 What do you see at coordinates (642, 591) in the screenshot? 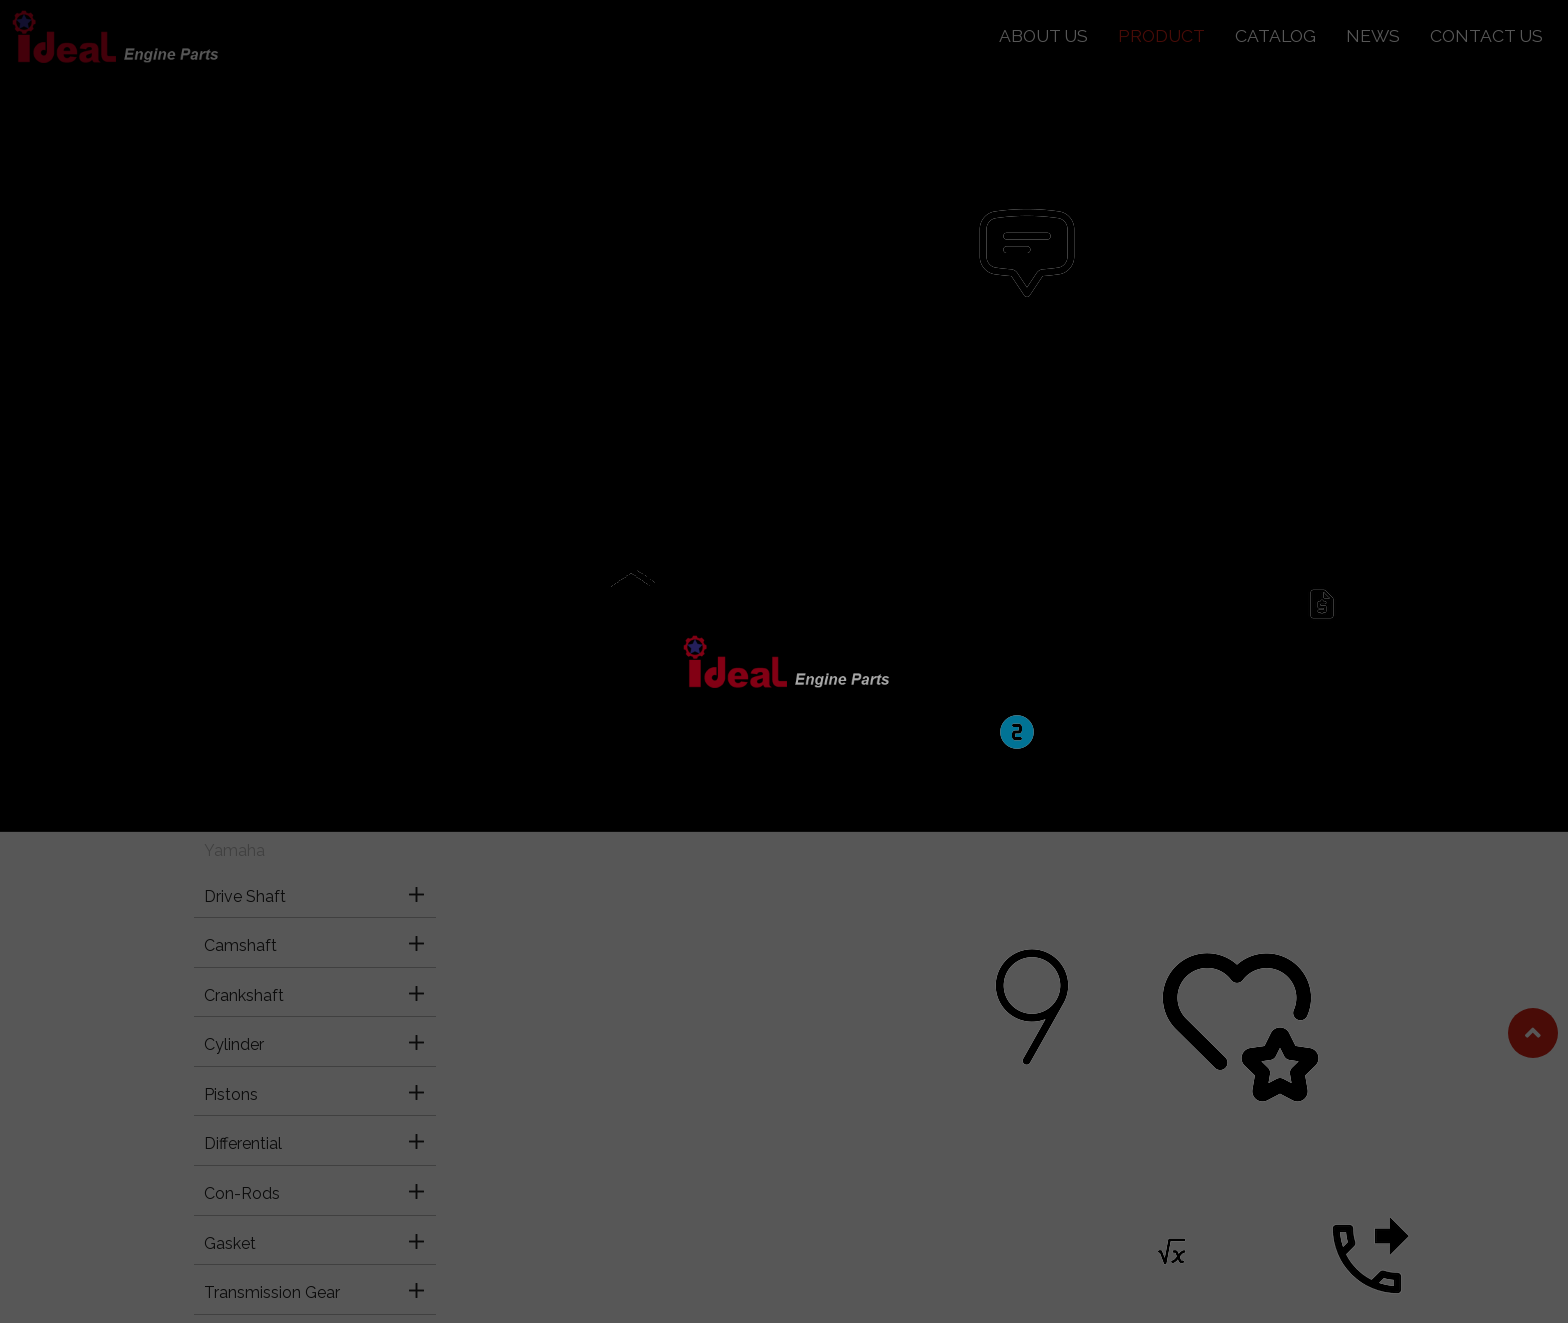
I see `switch between home and office mode` at bounding box center [642, 591].